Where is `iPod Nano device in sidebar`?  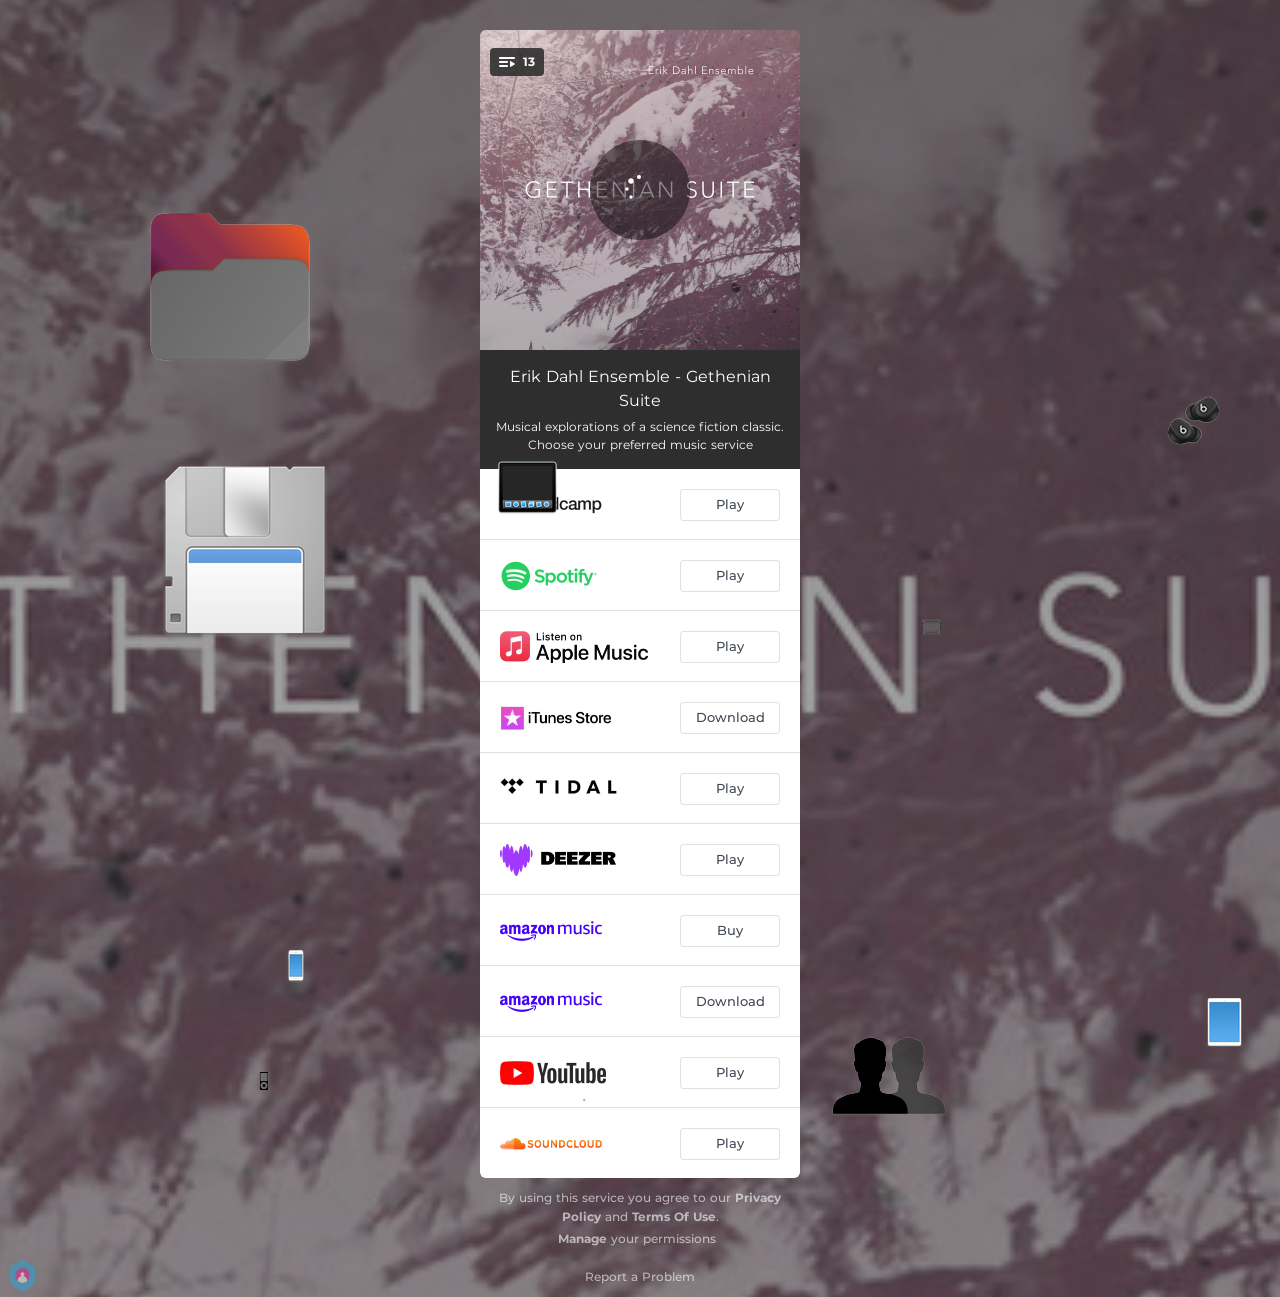
iPod Nano device in sidebar is located at coordinates (264, 1081).